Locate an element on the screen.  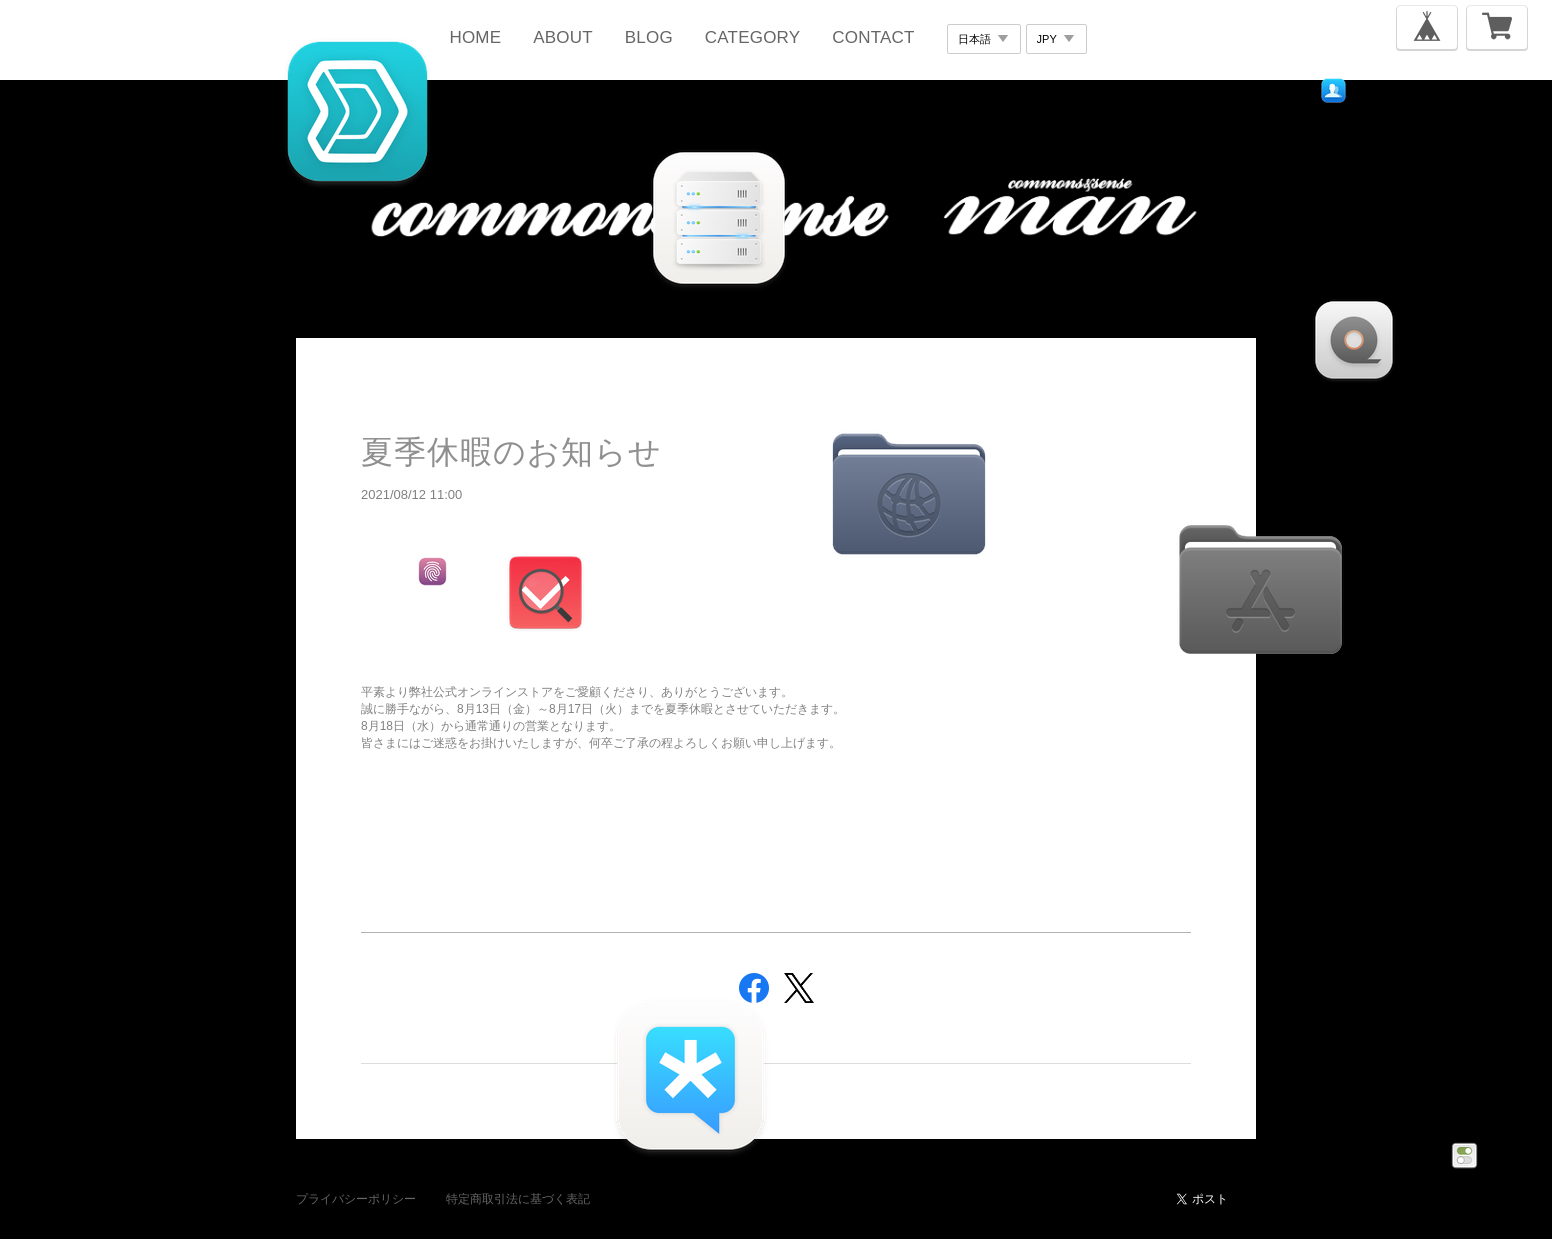
open synology drive cloud storage app is located at coordinates (357, 111).